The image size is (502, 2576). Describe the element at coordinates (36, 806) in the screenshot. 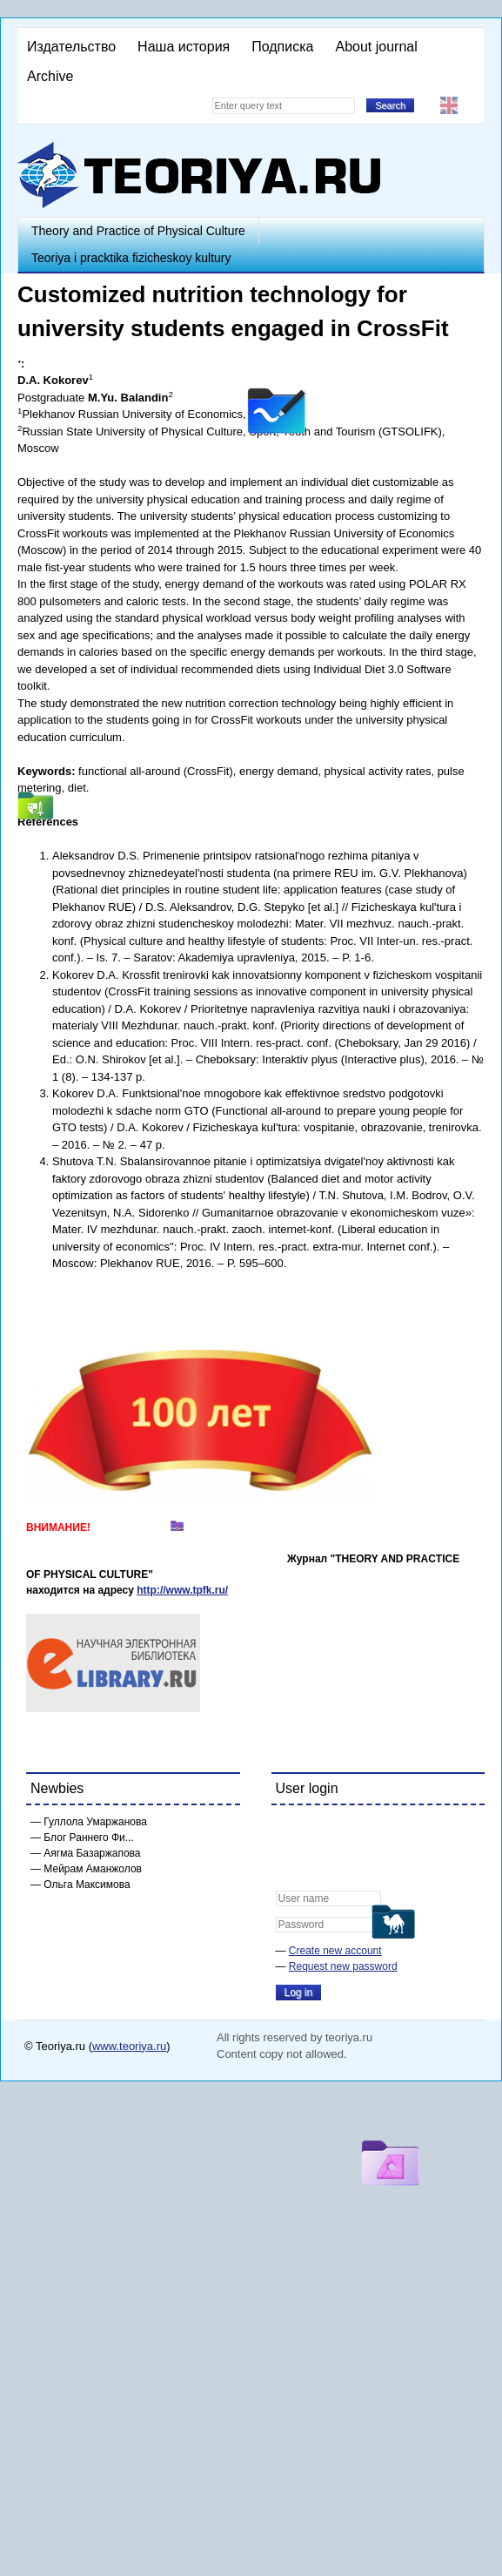

I see `open game development projects folder` at that location.